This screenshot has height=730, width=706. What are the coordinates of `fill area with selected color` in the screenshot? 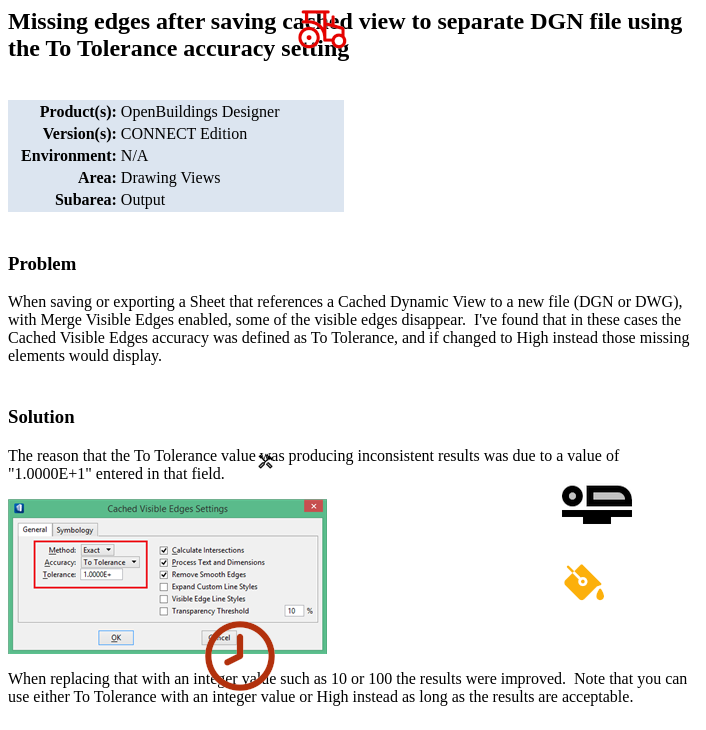 It's located at (583, 583).